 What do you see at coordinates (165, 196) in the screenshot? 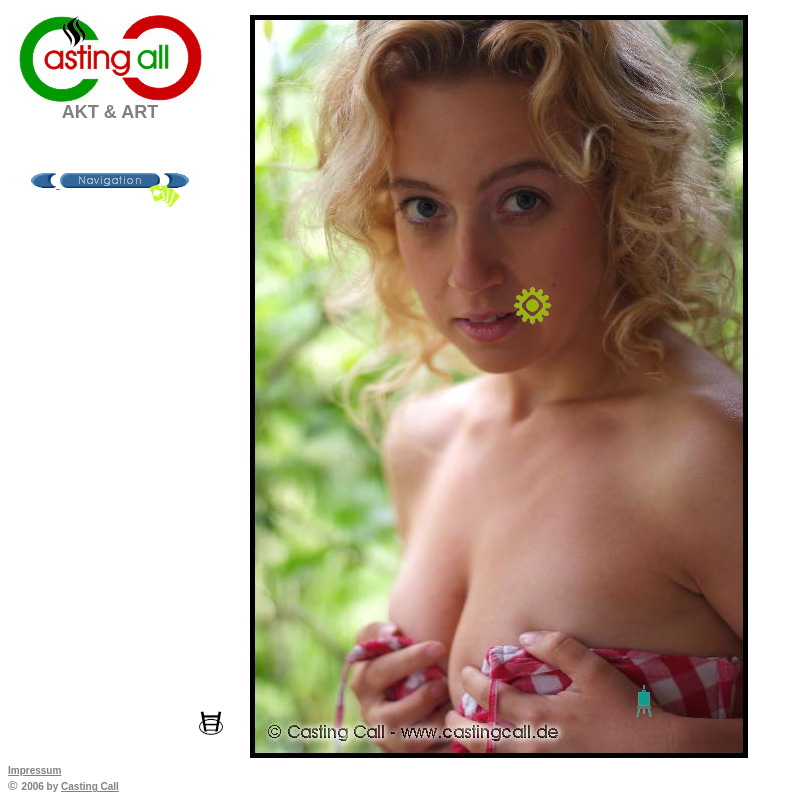
I see `access card games or poker` at bounding box center [165, 196].